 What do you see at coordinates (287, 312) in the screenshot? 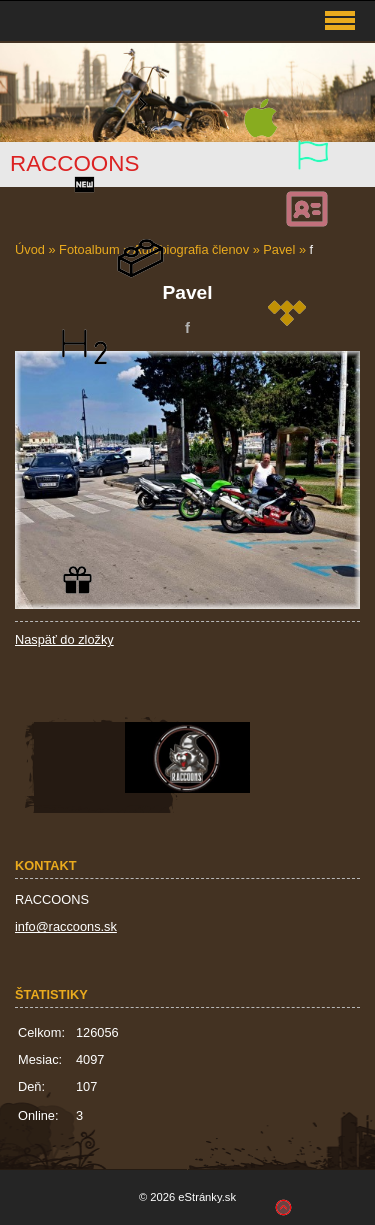
I see `open TIDAL music streaming app` at bounding box center [287, 312].